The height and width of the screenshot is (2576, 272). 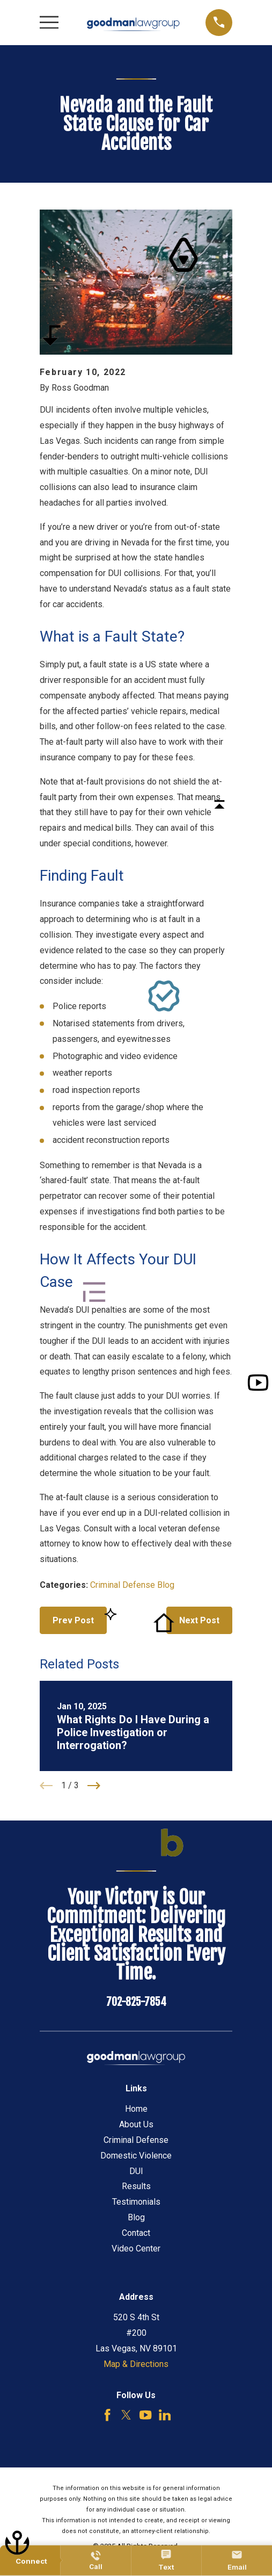 I want to click on open inkdrop markdown note-taking app, so click(x=183, y=255).